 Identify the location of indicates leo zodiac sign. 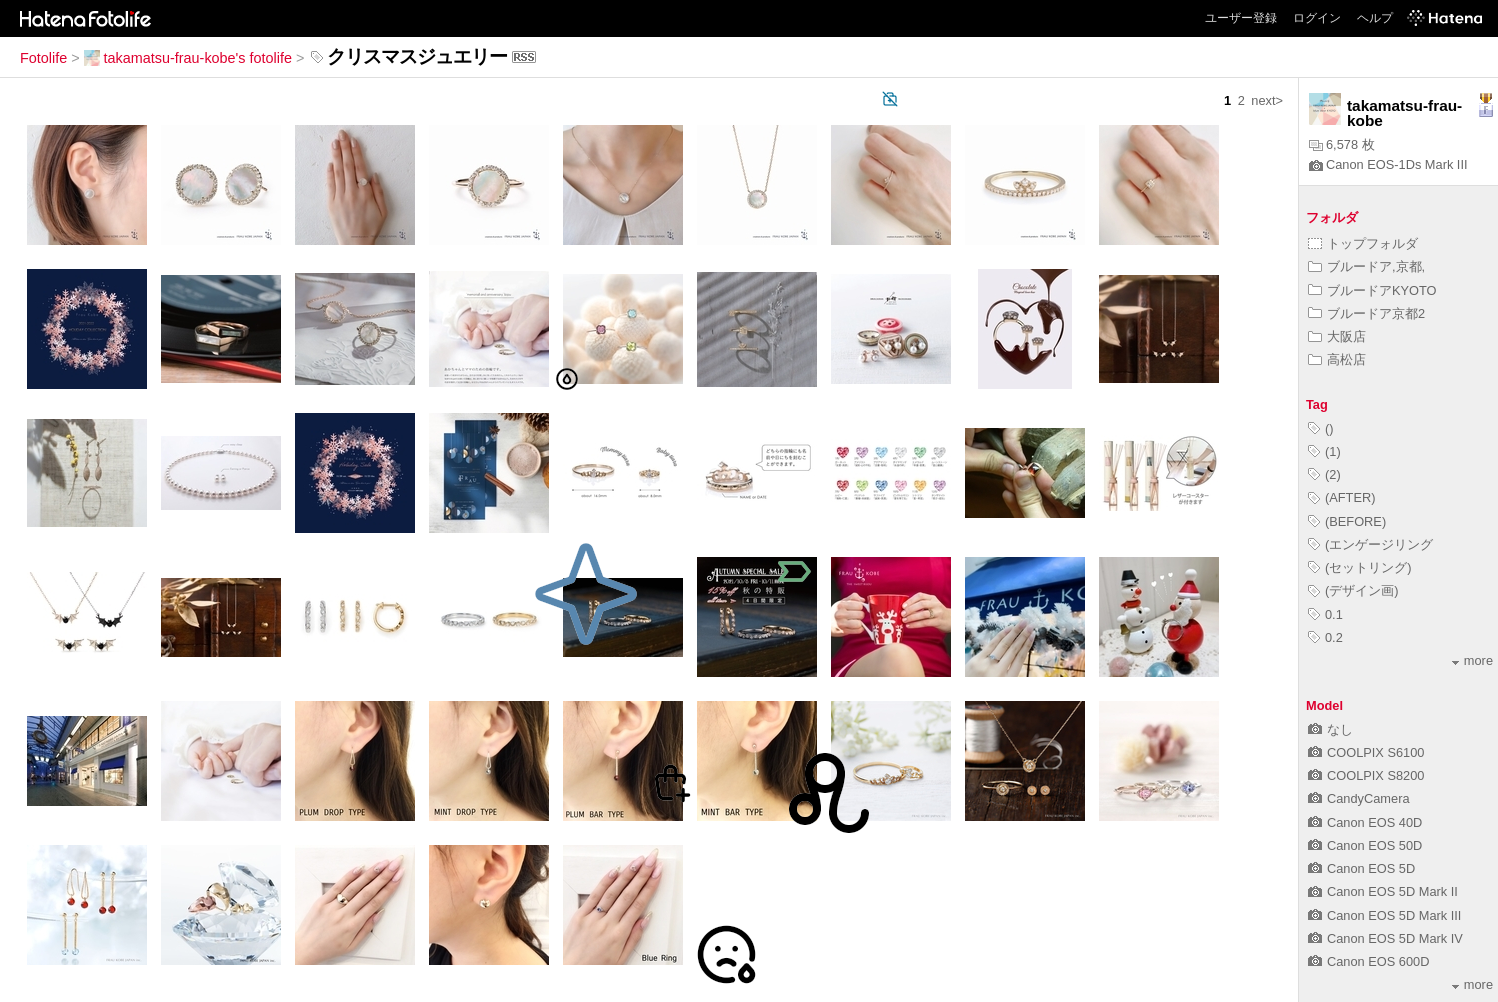
(829, 793).